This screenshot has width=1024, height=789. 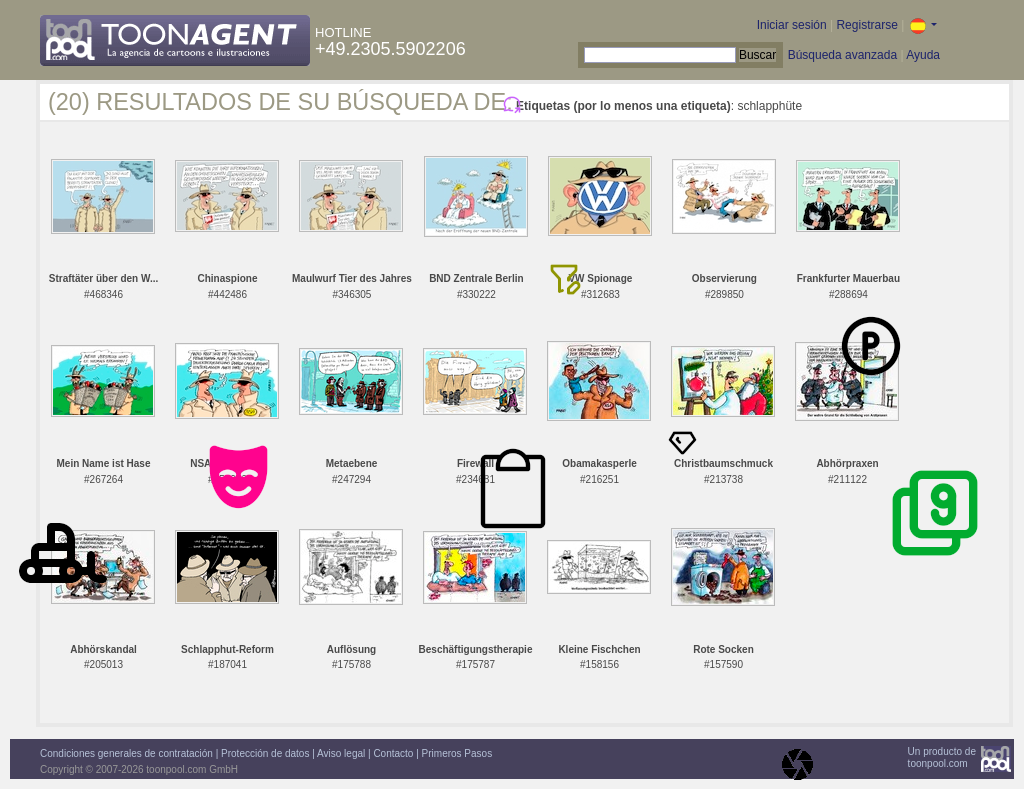 What do you see at coordinates (564, 278) in the screenshot?
I see `edit filter settings` at bounding box center [564, 278].